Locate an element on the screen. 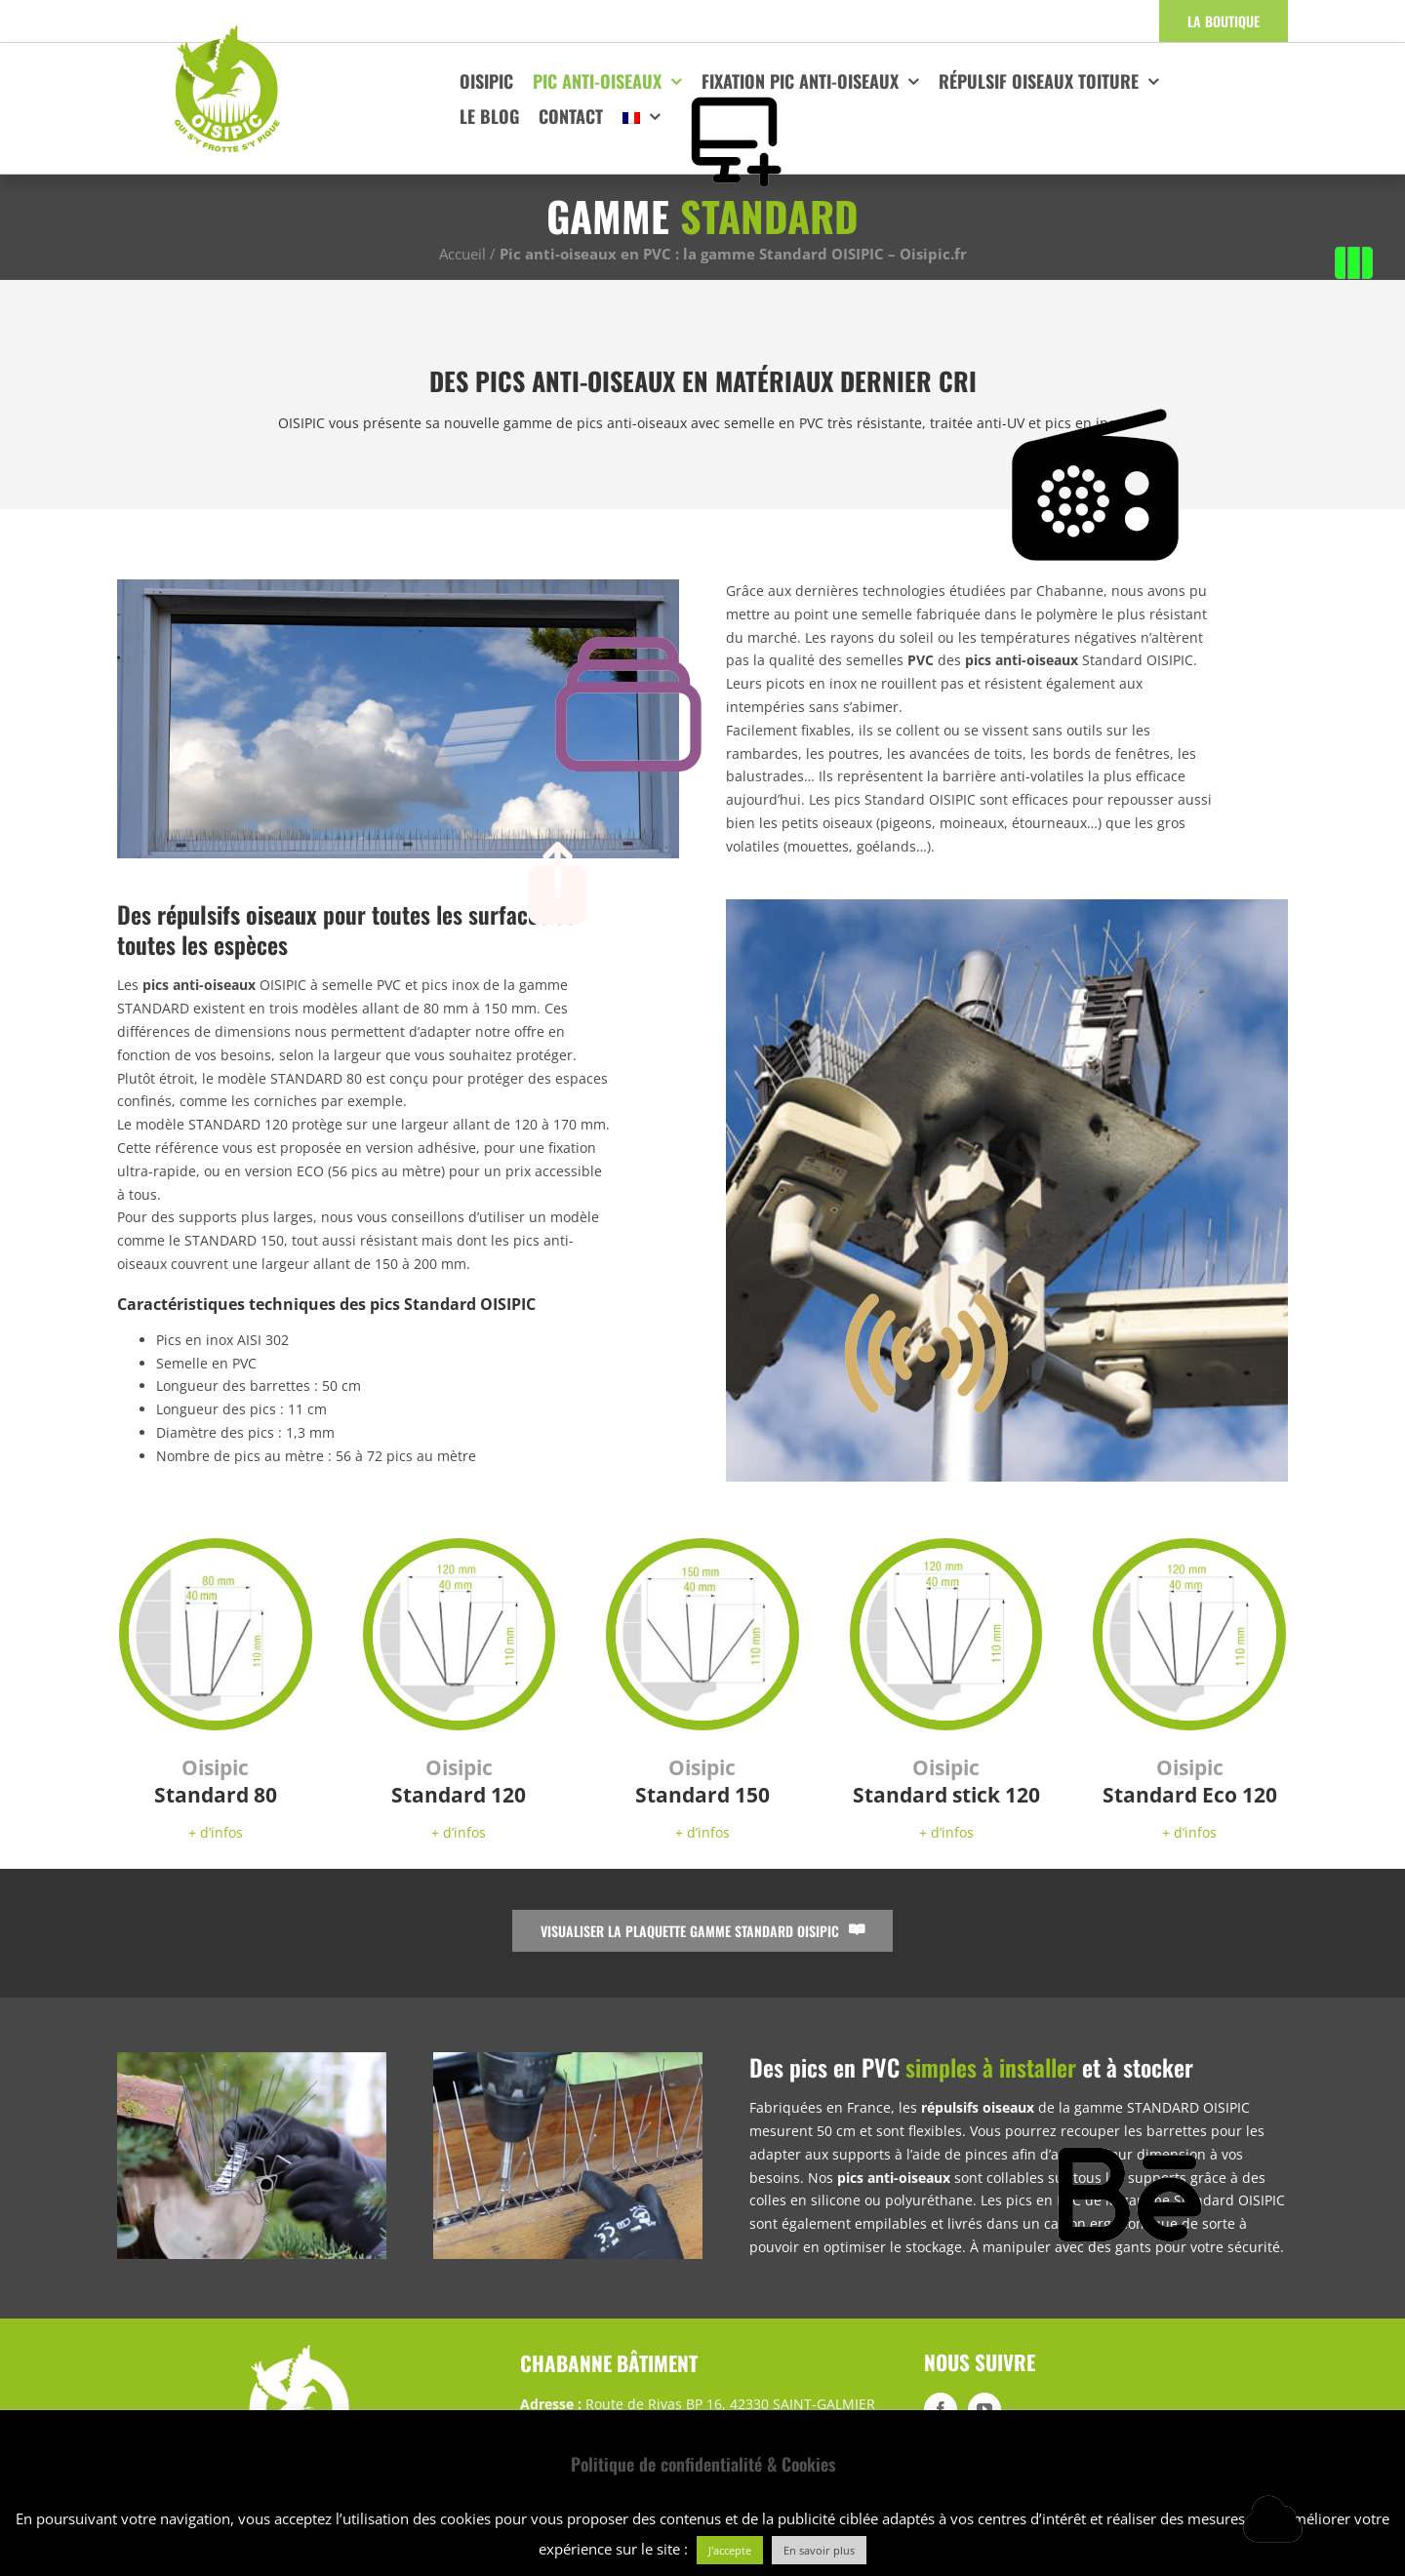  share content to another app or service is located at coordinates (557, 883).